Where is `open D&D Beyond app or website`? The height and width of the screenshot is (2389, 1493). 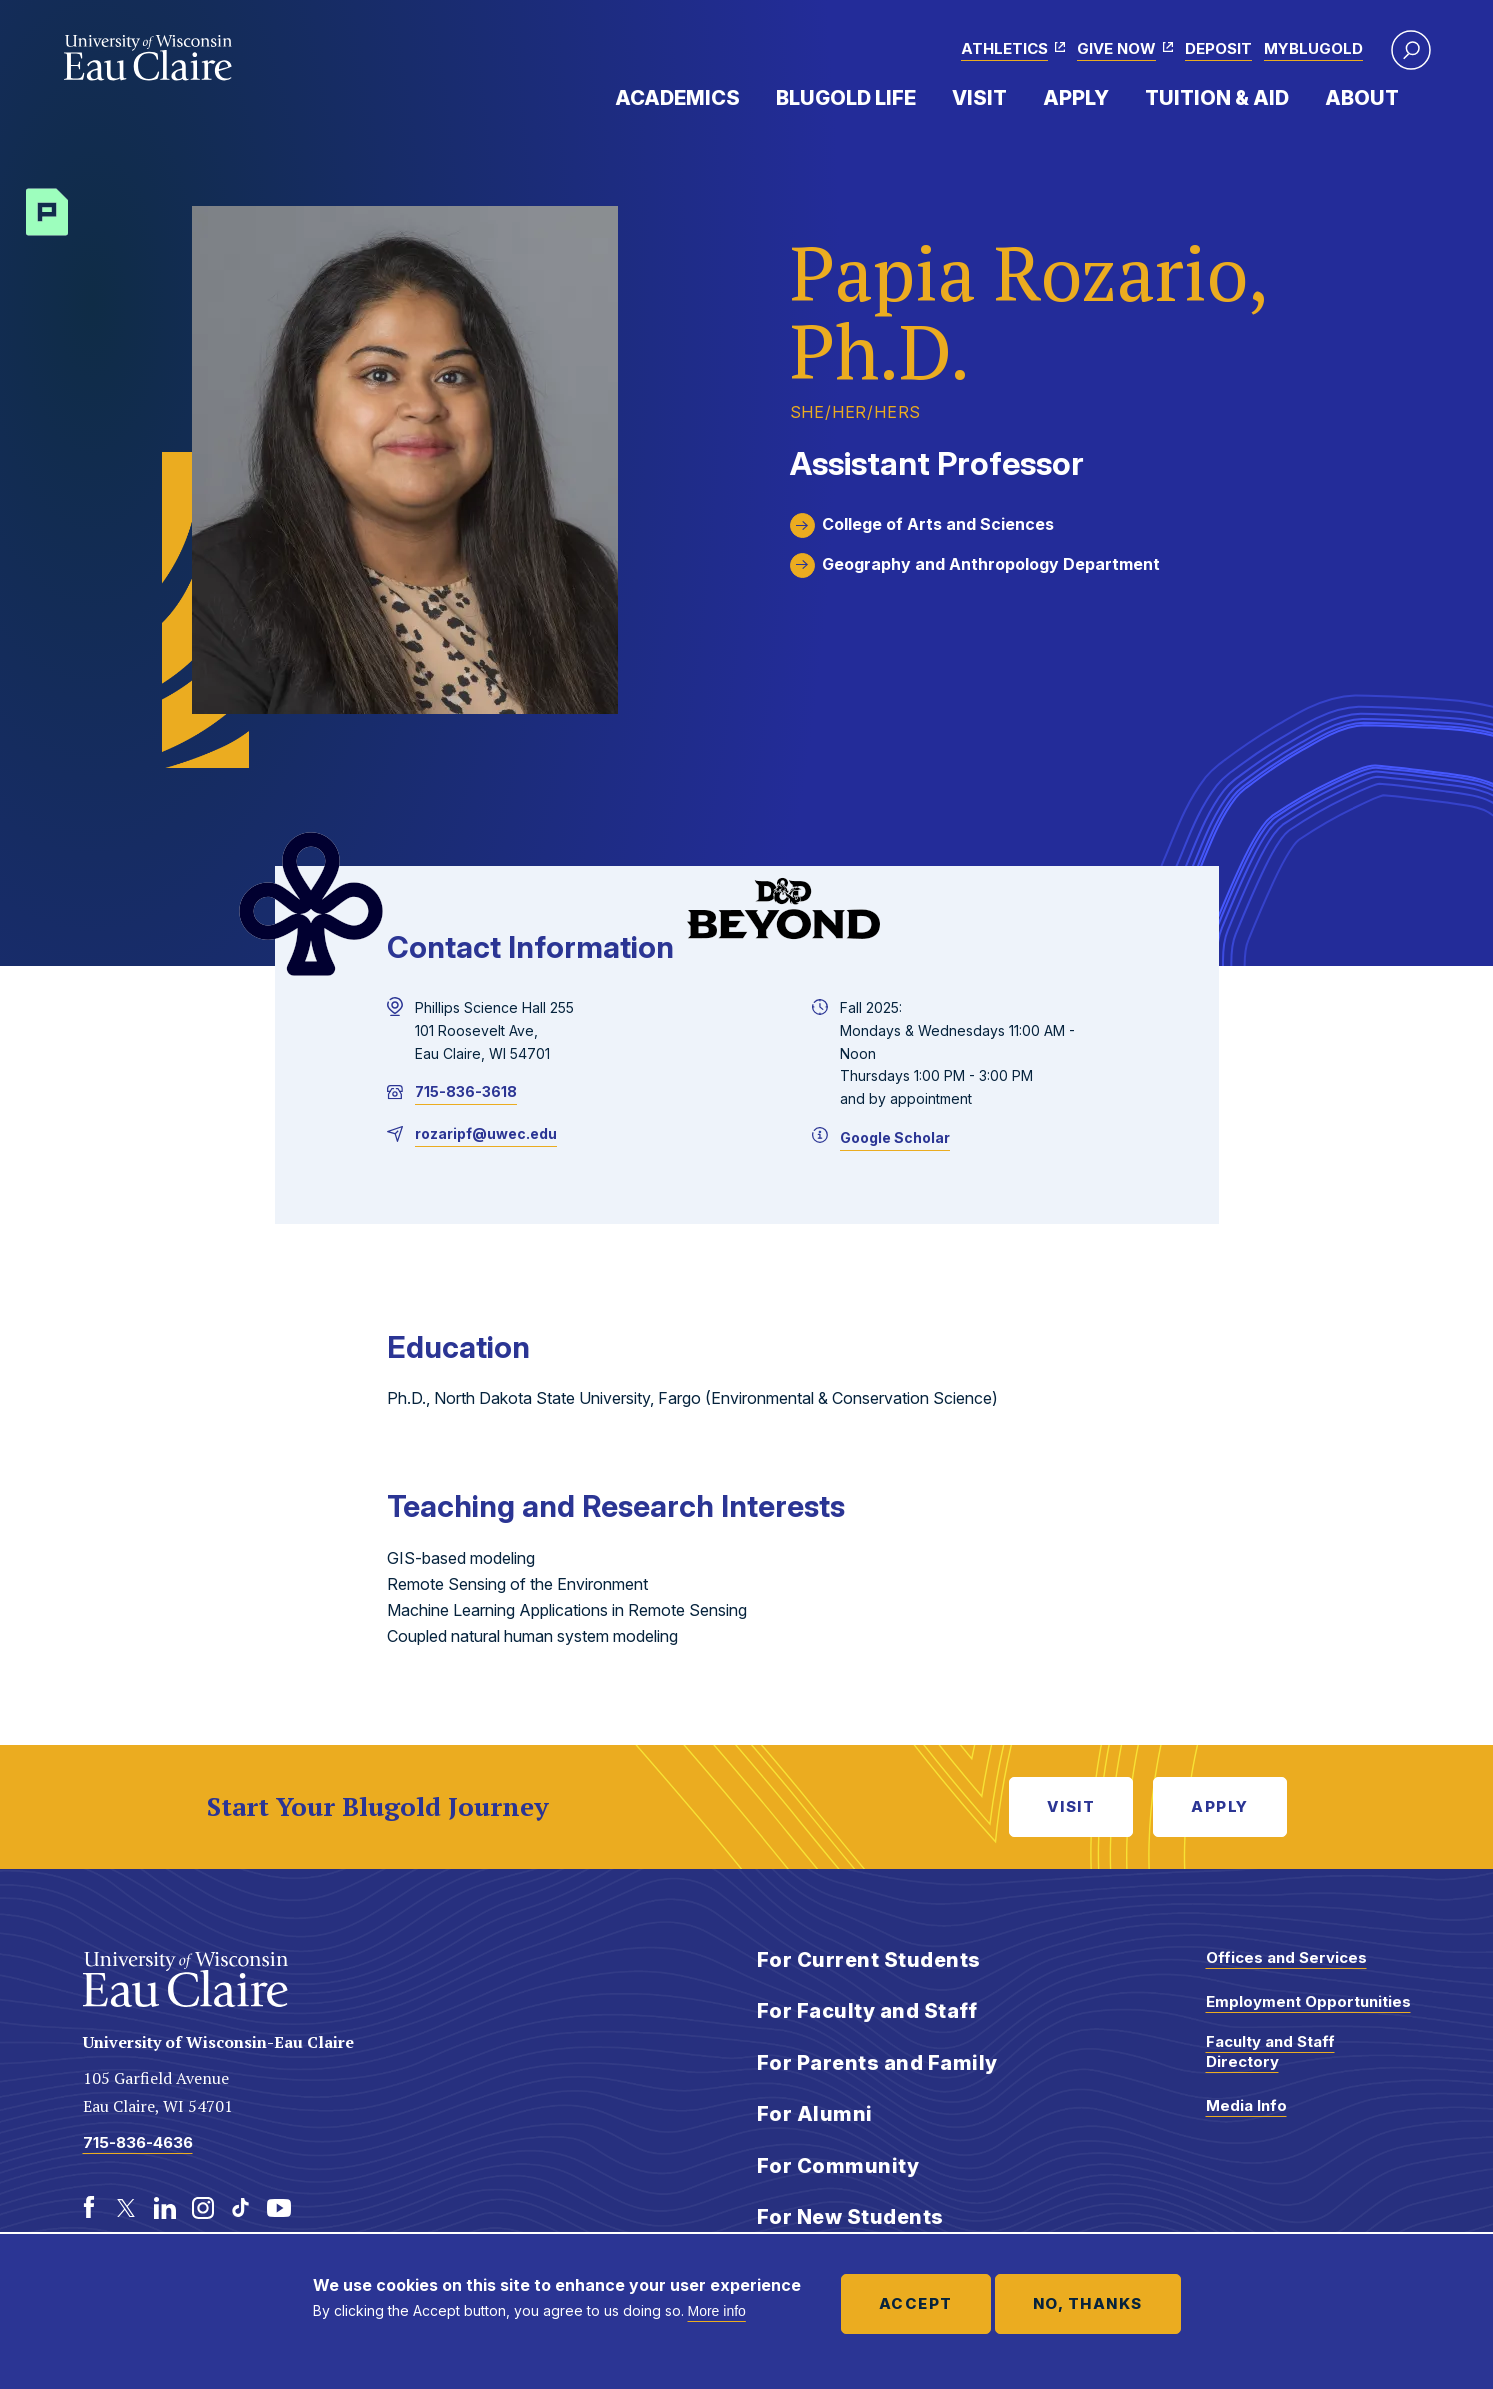 open D&D Beyond app or website is located at coordinates (783, 908).